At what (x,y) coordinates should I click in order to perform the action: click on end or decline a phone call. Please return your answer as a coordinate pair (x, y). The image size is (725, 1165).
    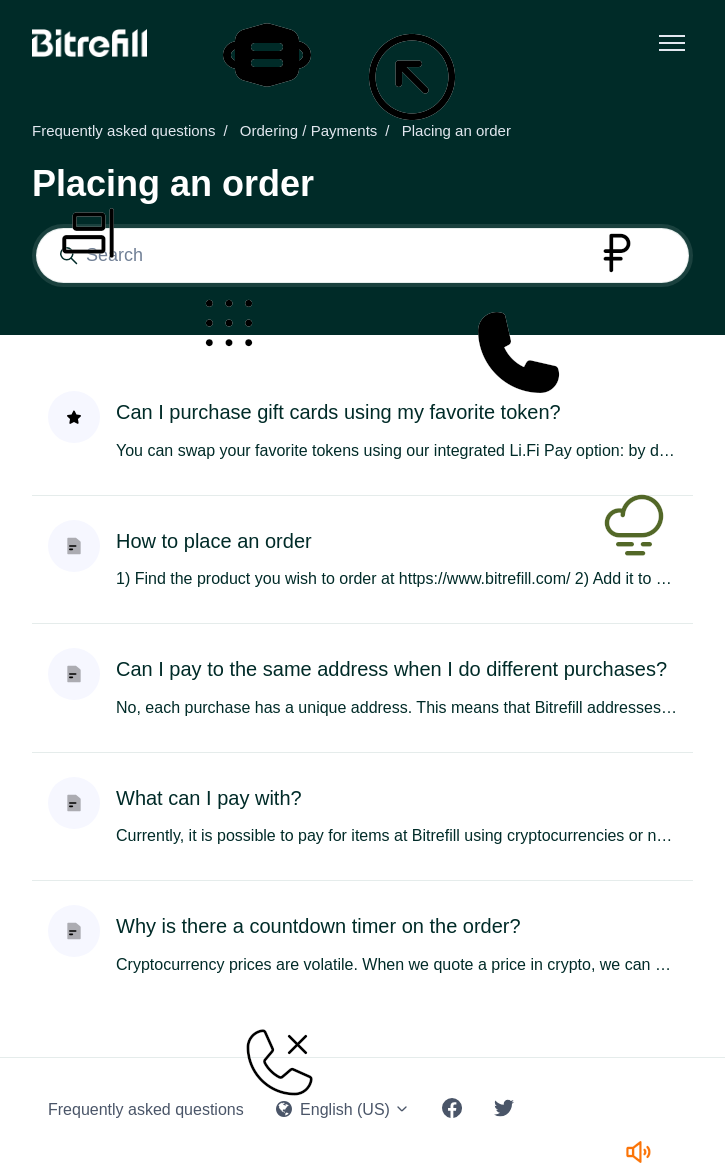
    Looking at the image, I should click on (281, 1061).